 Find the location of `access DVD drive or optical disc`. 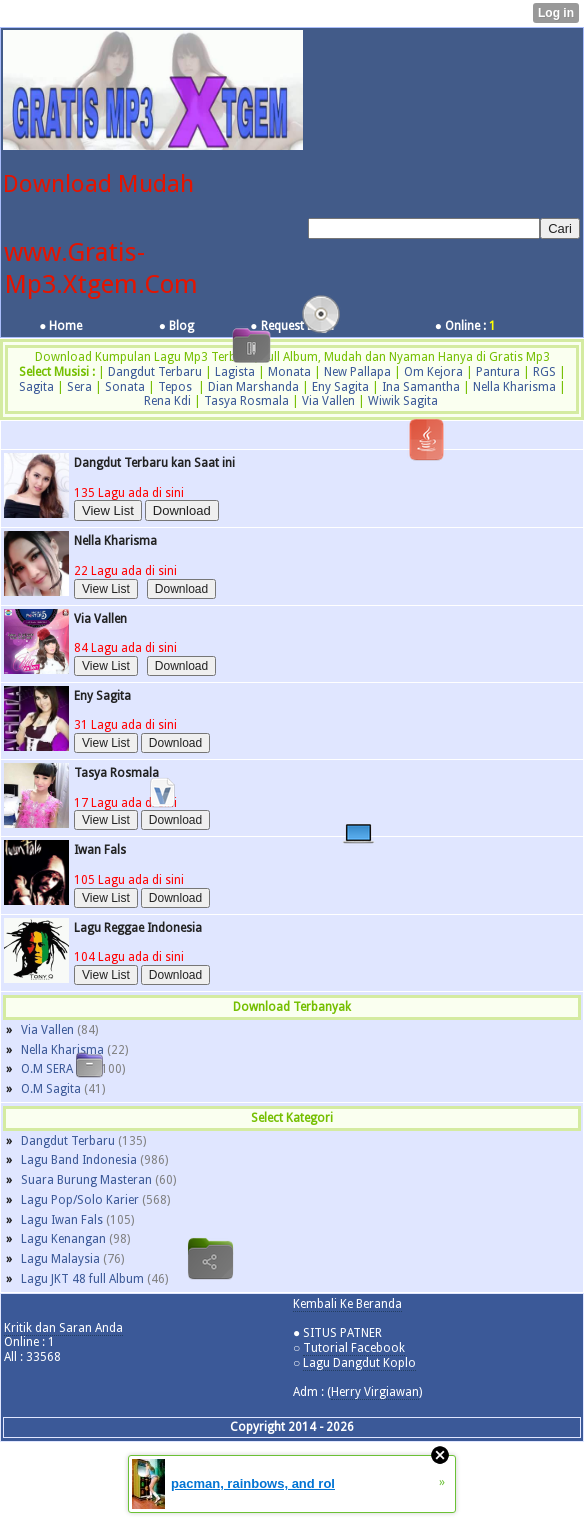

access DVD drive or optical disc is located at coordinates (321, 314).